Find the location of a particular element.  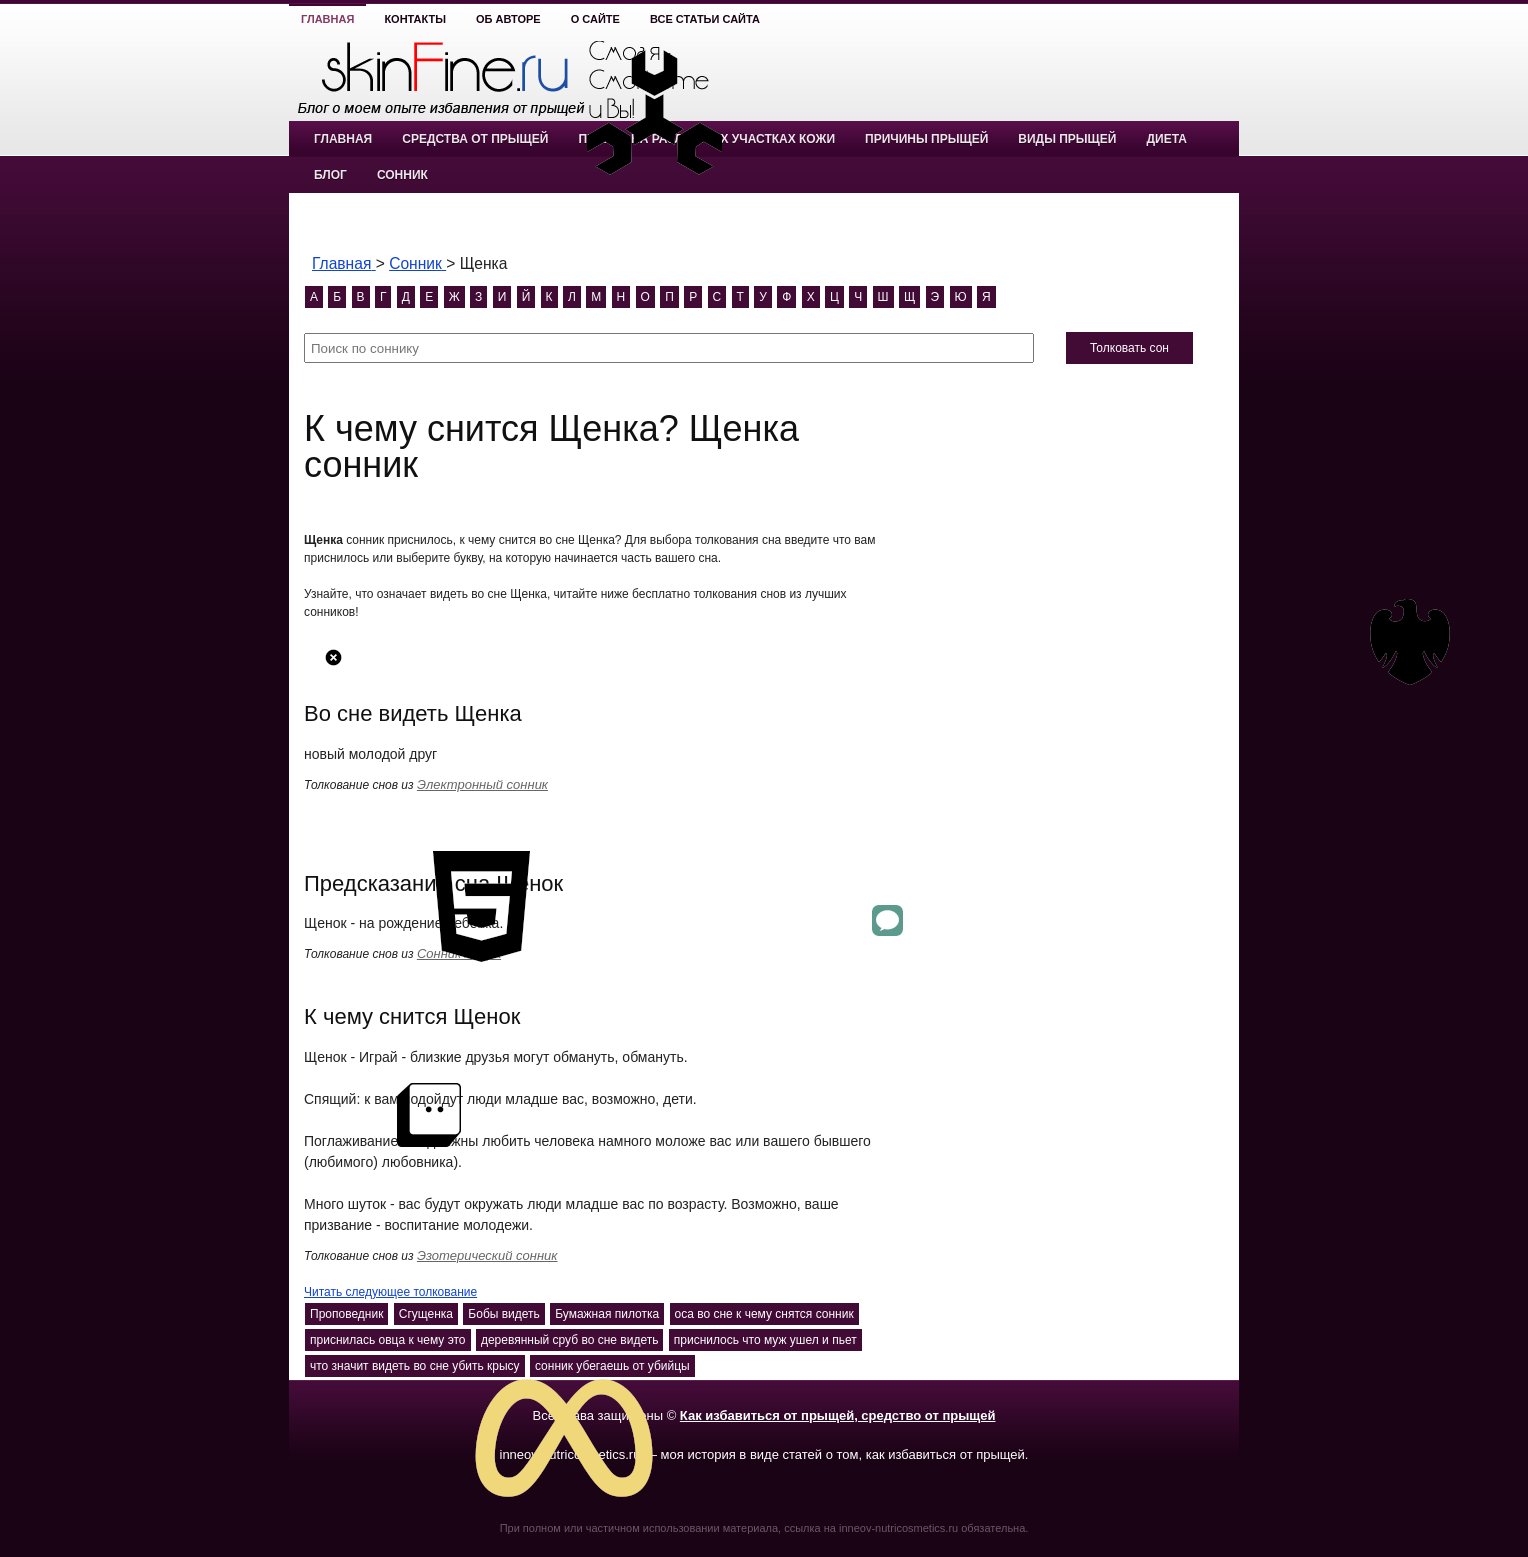

indicates content built with HTML5 technology is located at coordinates (481, 906).